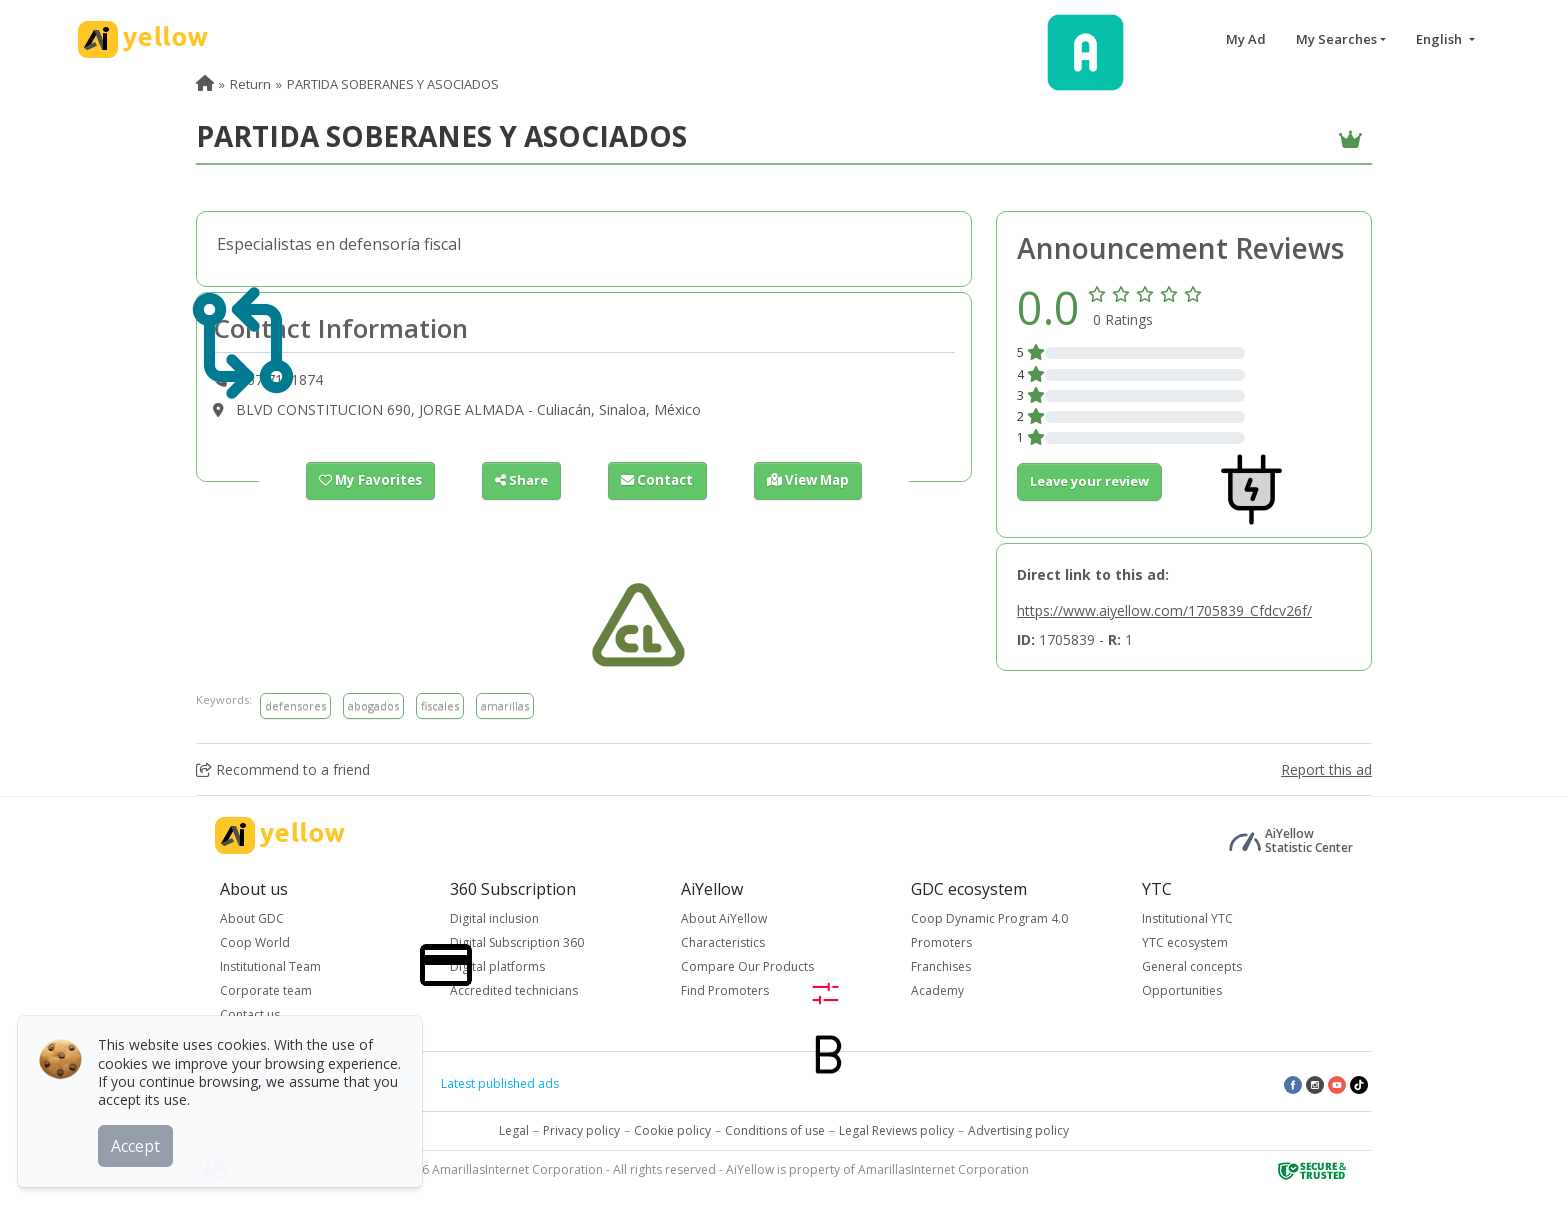 The width and height of the screenshot is (1568, 1205). Describe the element at coordinates (1251, 489) in the screenshot. I see `indicates device is currently charging` at that location.